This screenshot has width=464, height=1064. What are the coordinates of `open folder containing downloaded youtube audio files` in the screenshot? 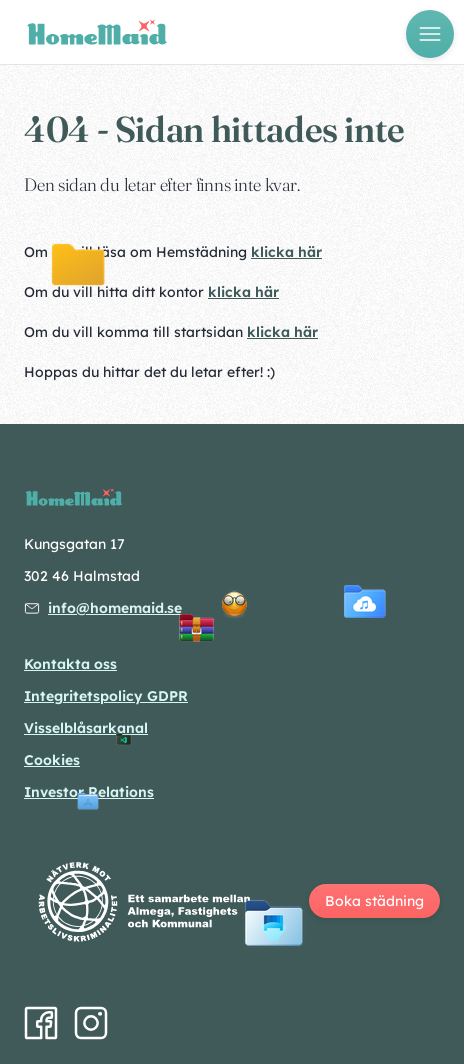 It's located at (364, 602).